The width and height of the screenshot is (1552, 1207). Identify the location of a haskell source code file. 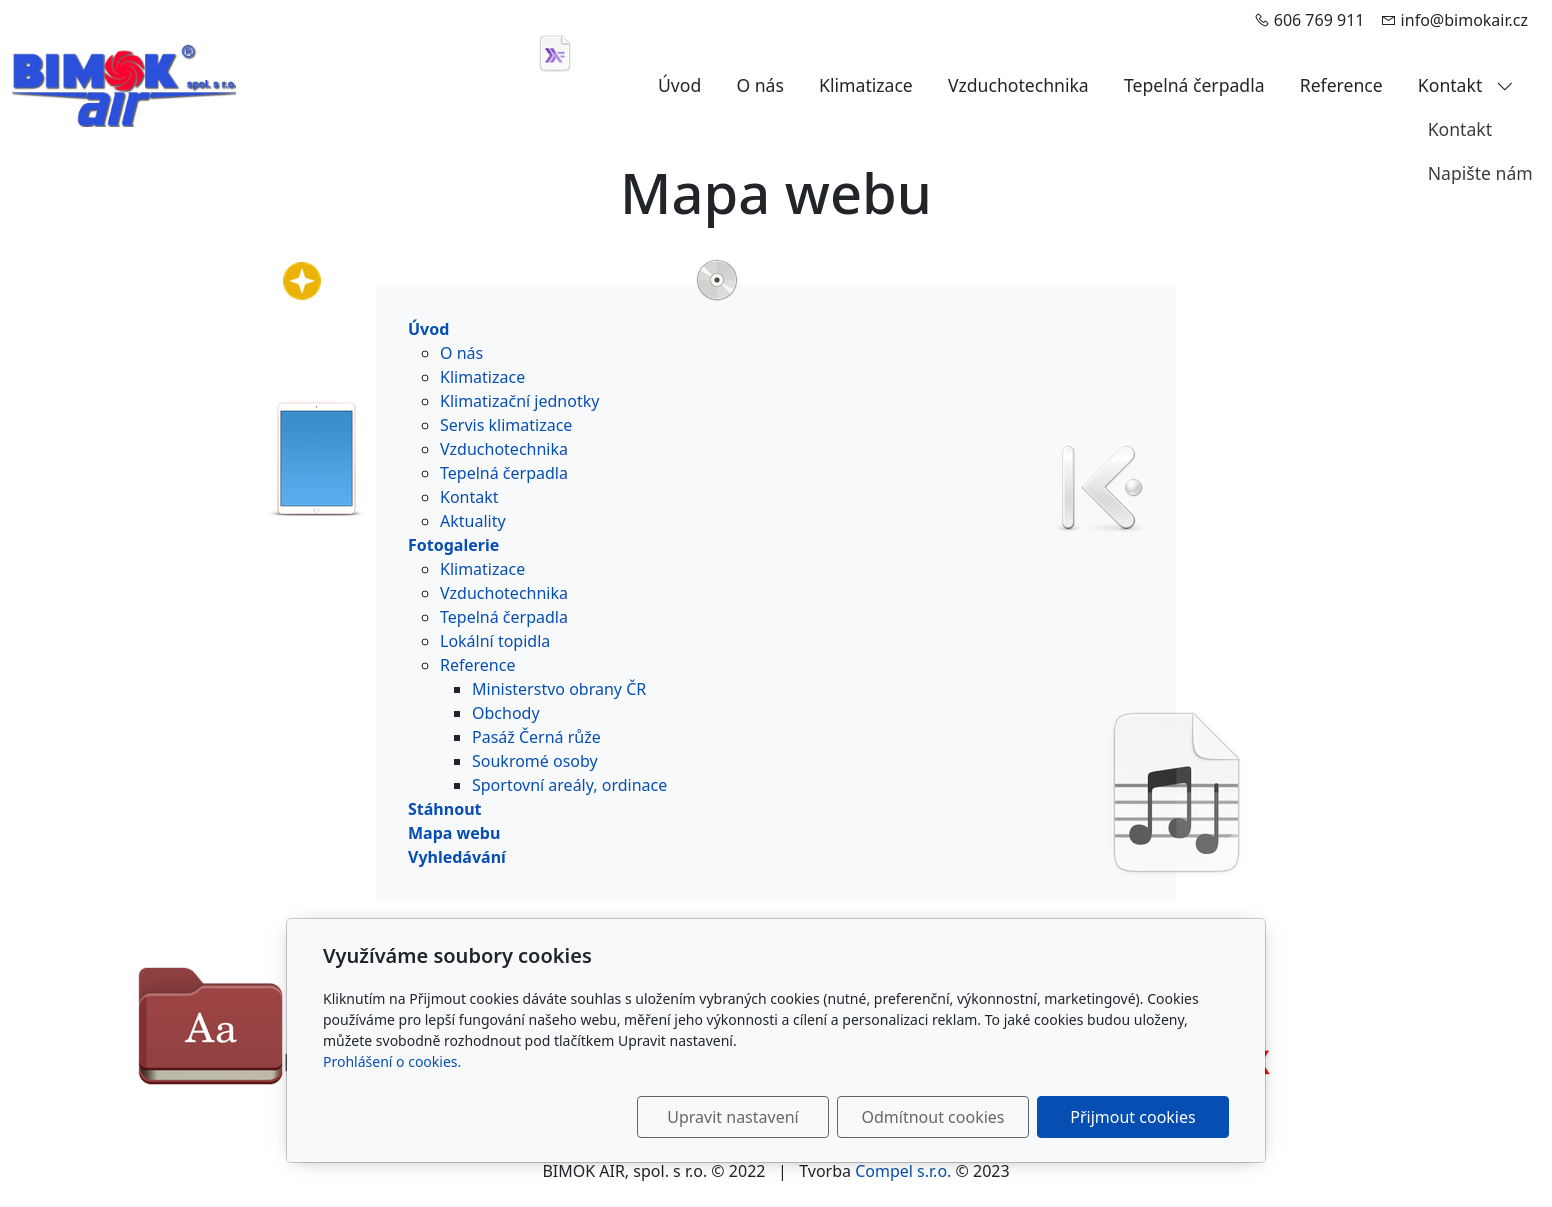
(555, 53).